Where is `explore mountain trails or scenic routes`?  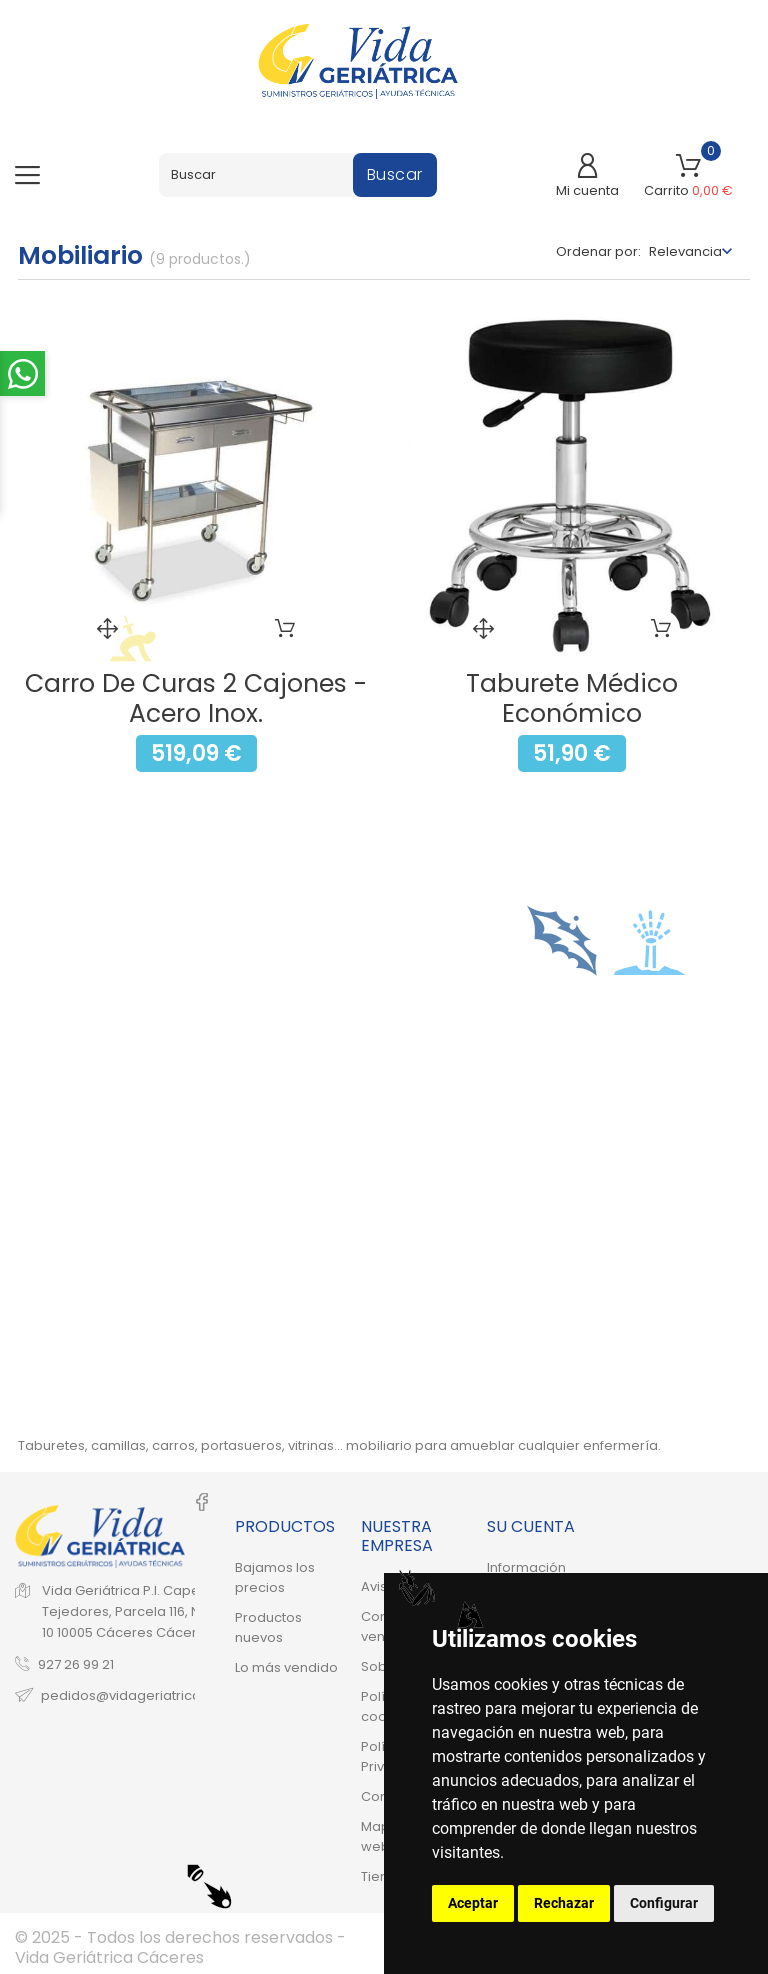 explore mountain trails or scenic routes is located at coordinates (470, 1614).